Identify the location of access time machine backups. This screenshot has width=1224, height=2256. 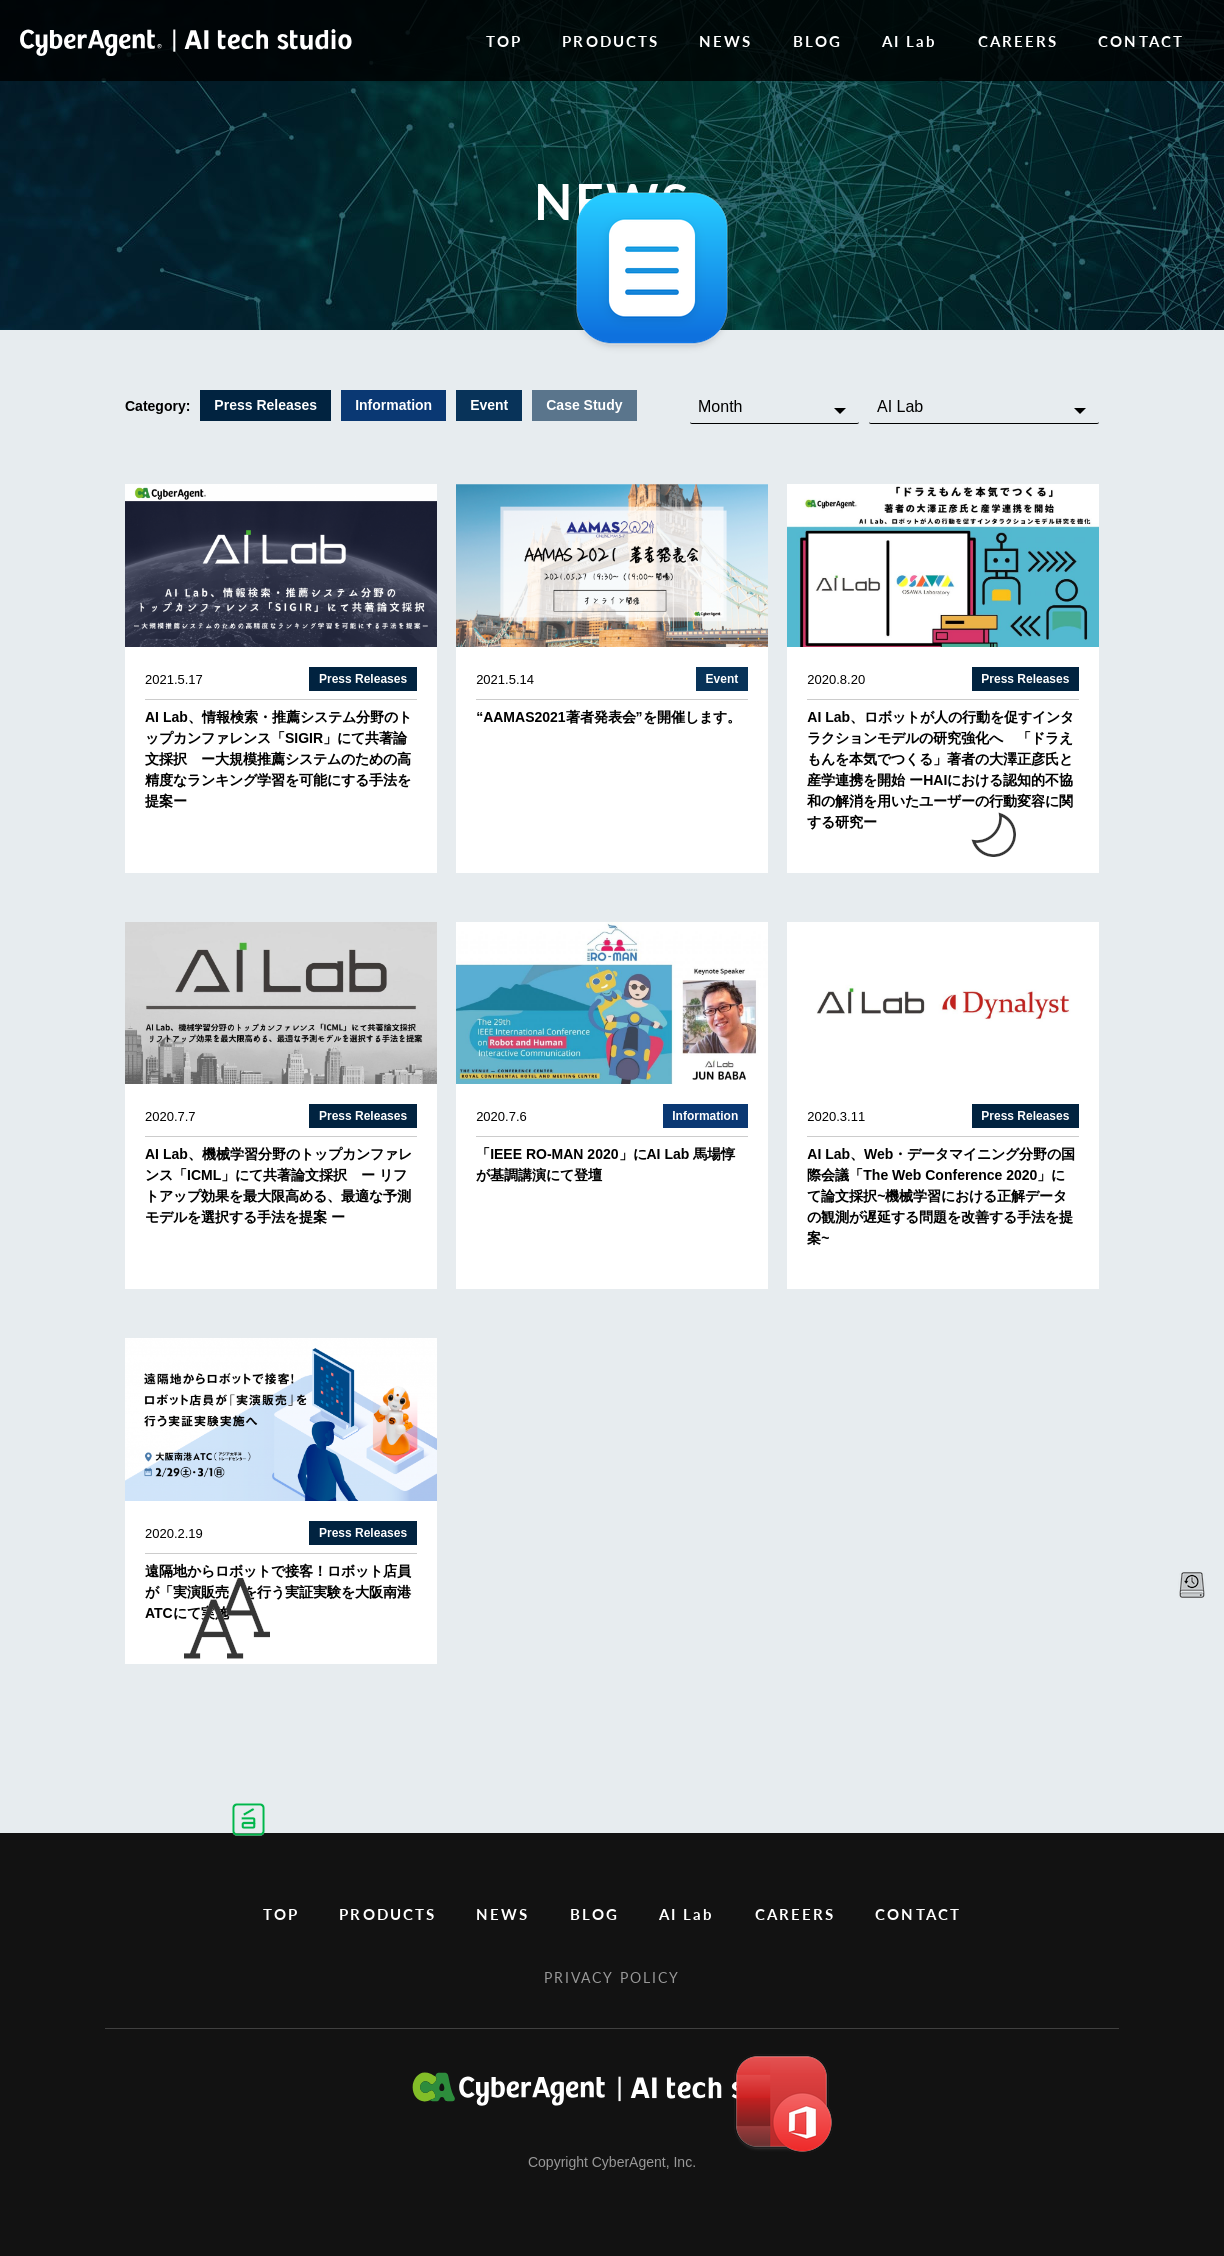
(1192, 1585).